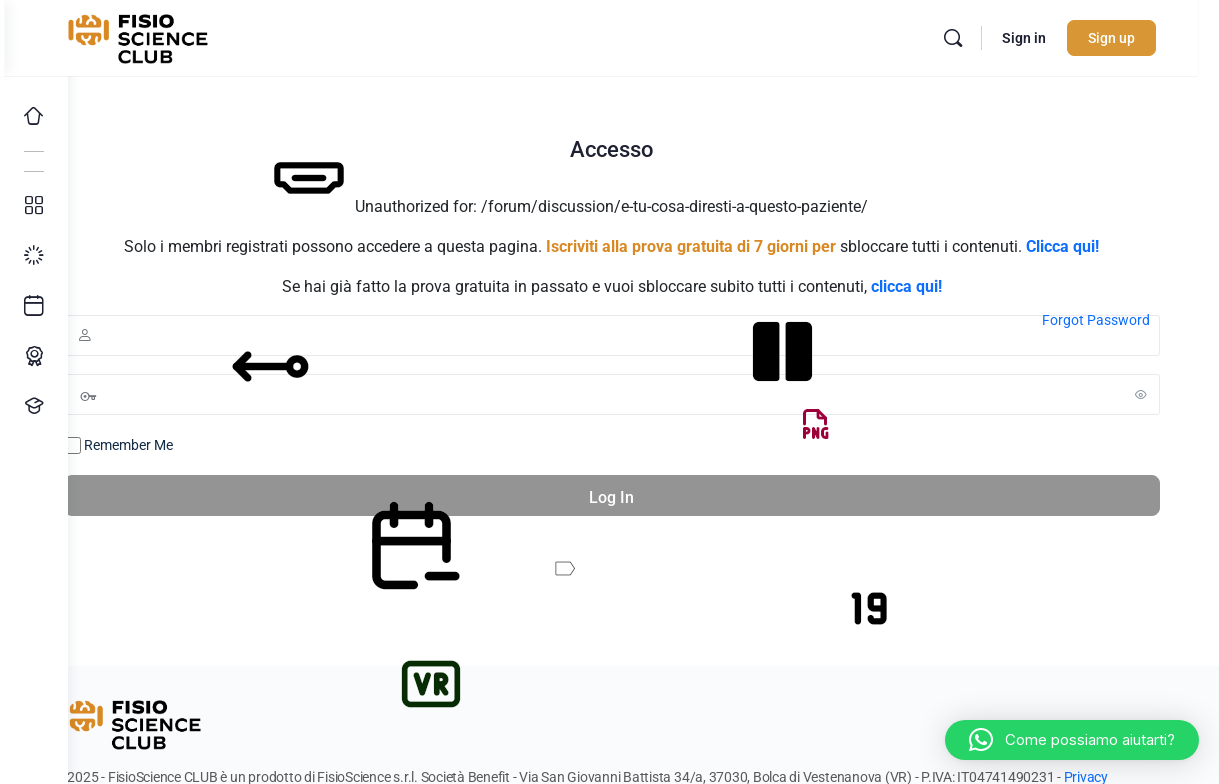 This screenshot has width=1219, height=784. Describe the element at coordinates (431, 684) in the screenshot. I see `access virtual reality mode or features` at that location.